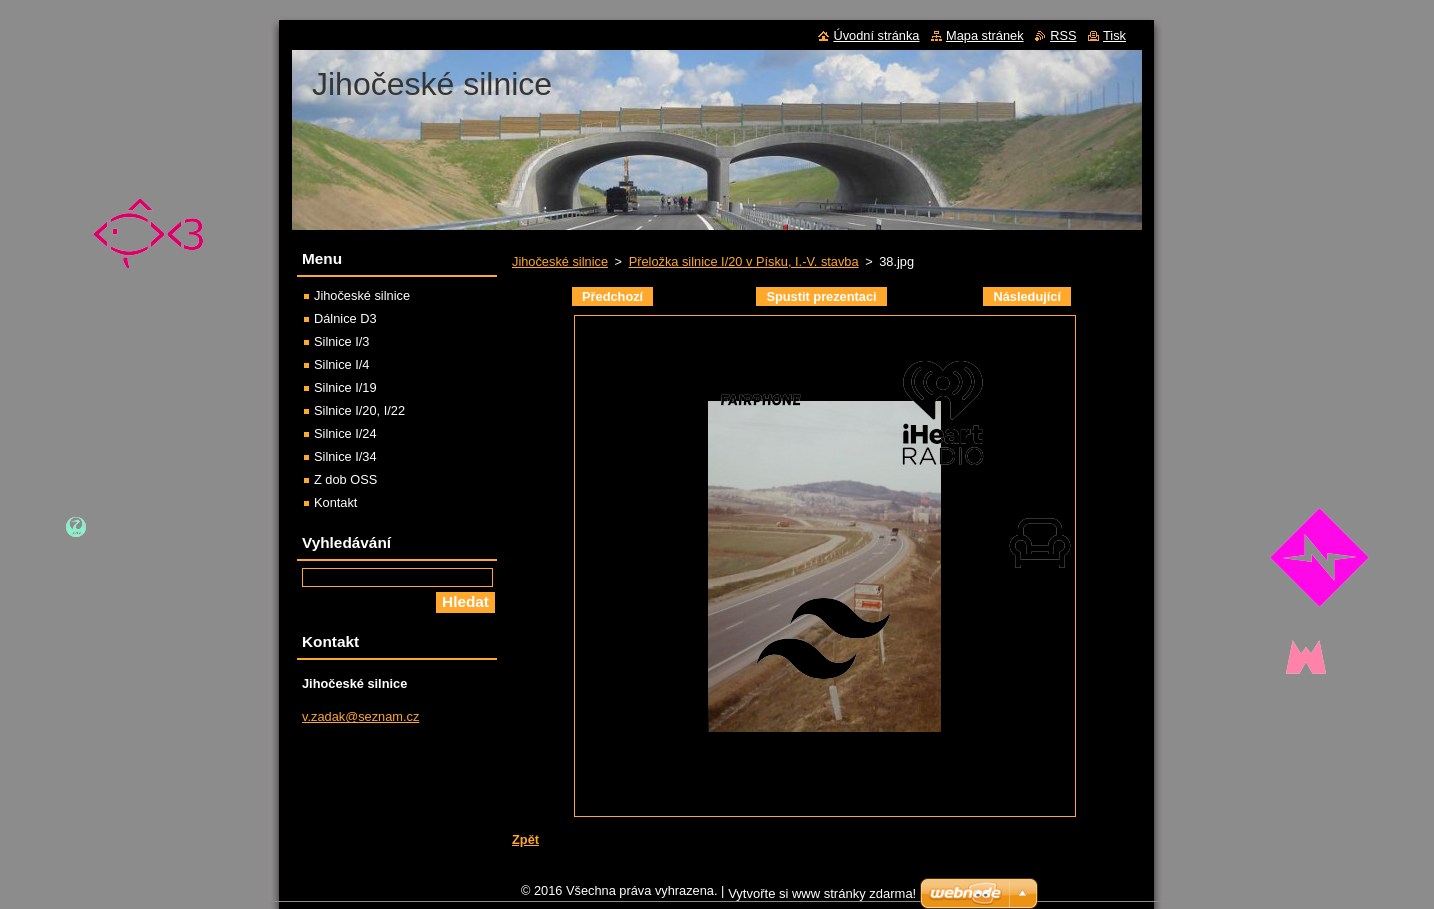  I want to click on wgpu graphics library logo, so click(1306, 657).